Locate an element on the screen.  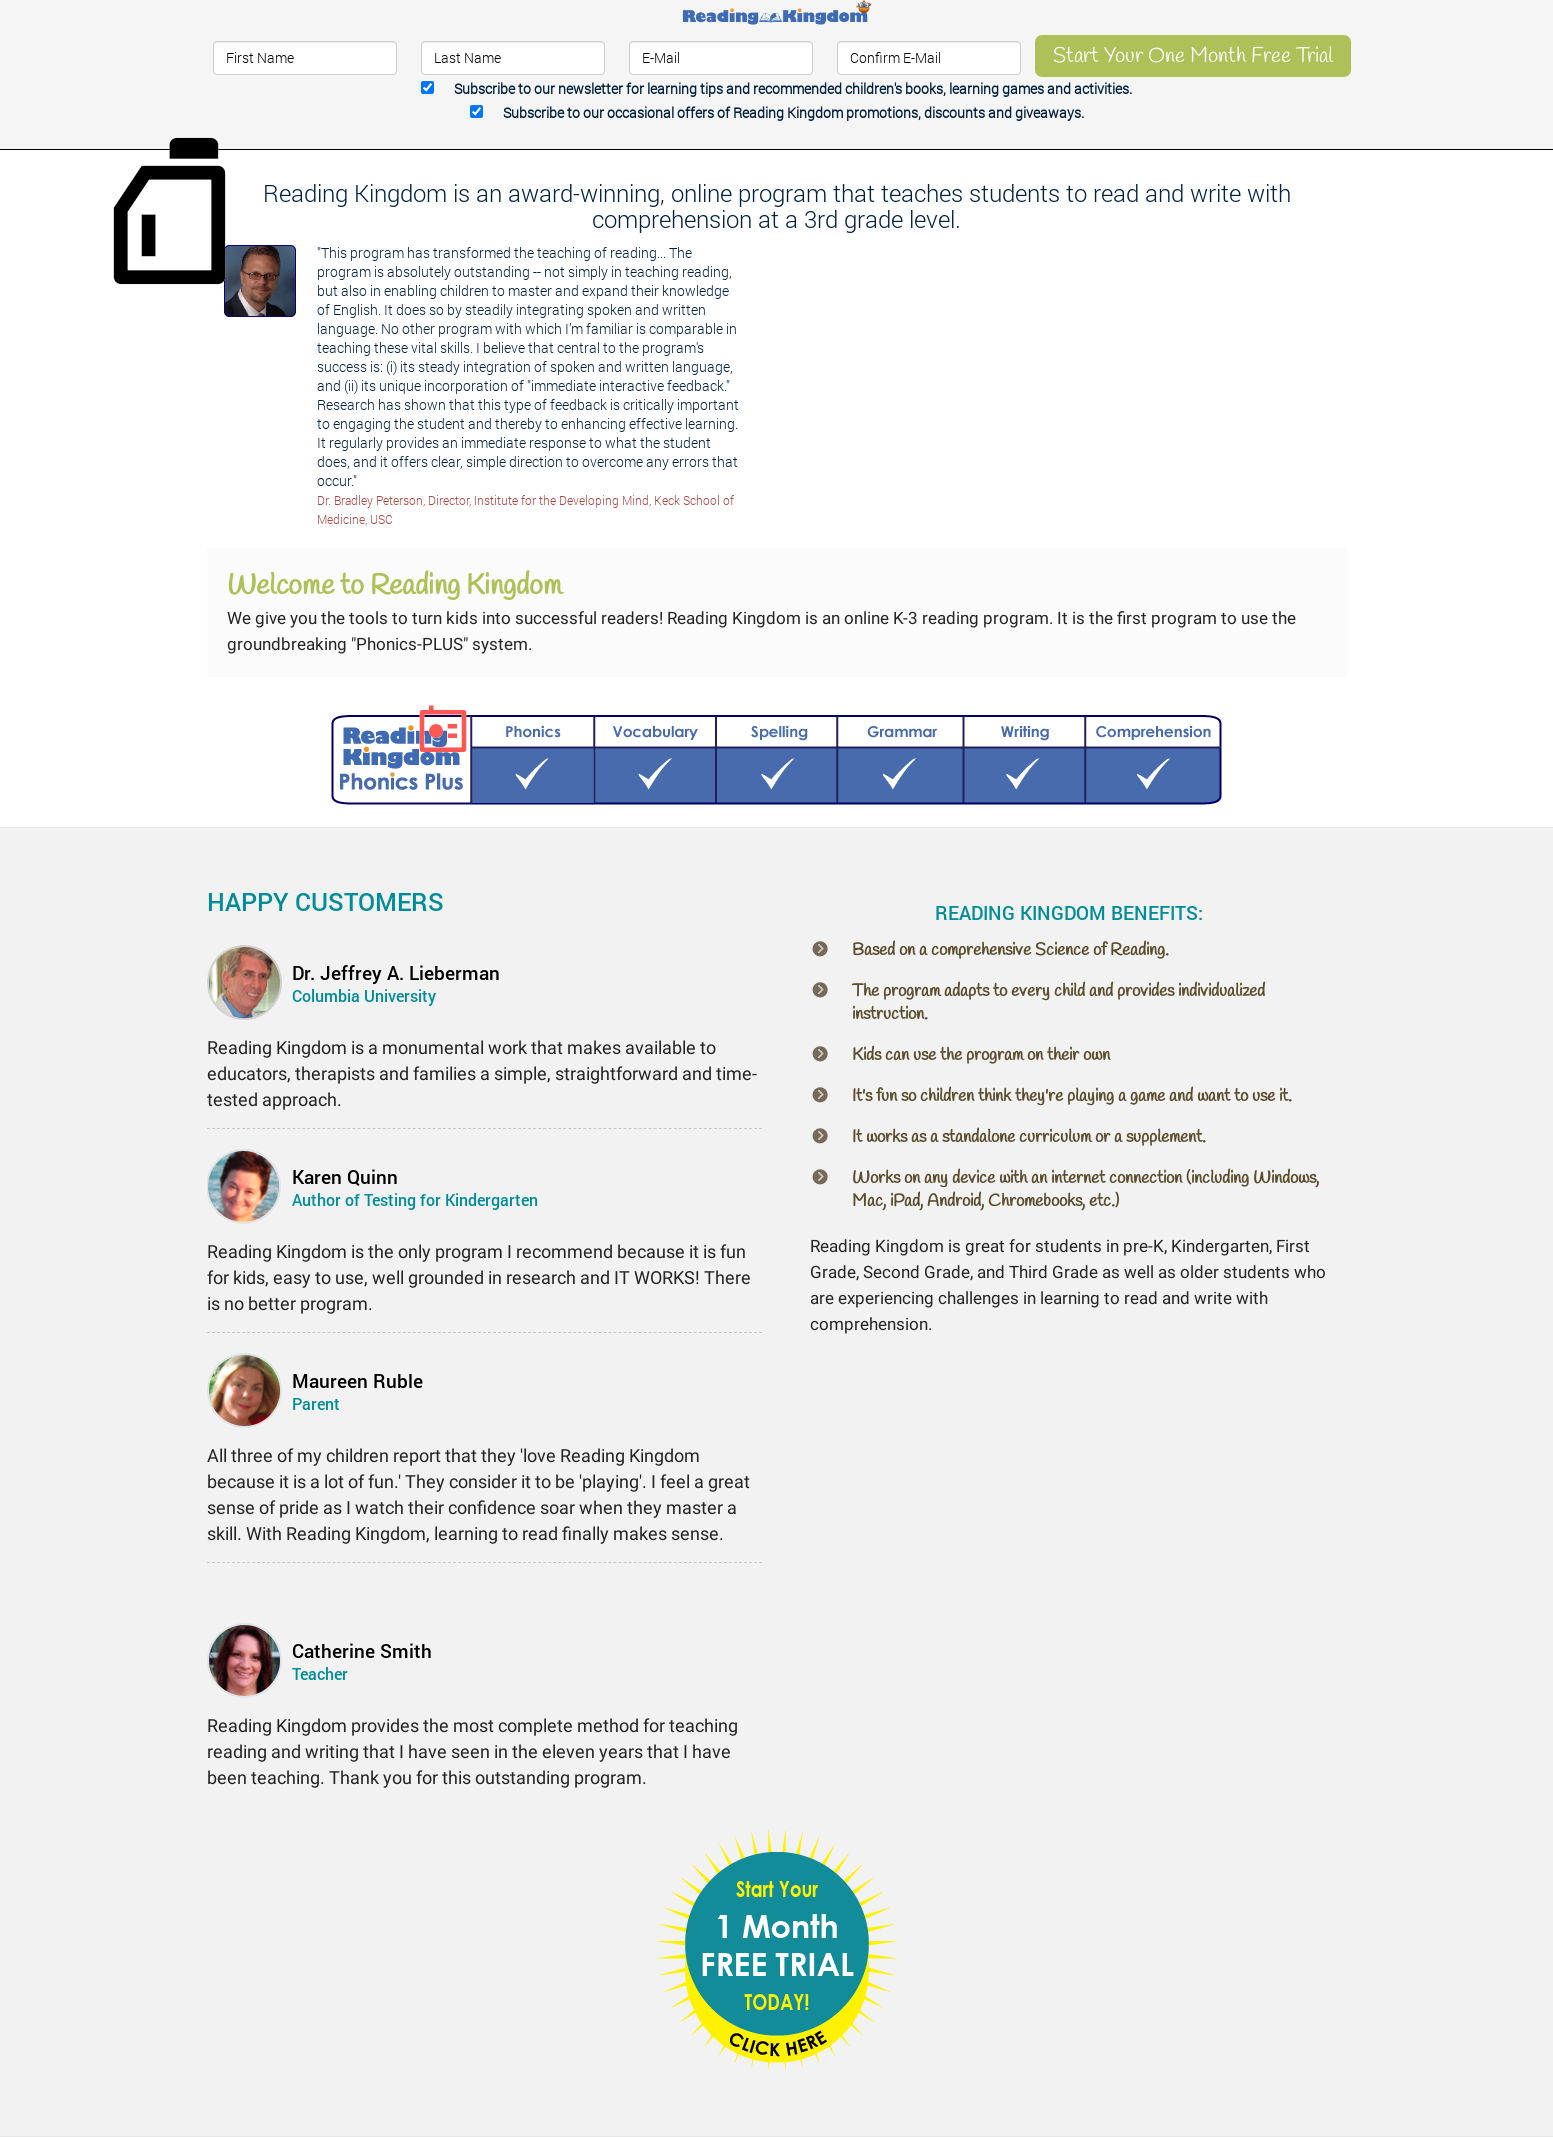
open radio or audio streaming app is located at coordinates (443, 731).